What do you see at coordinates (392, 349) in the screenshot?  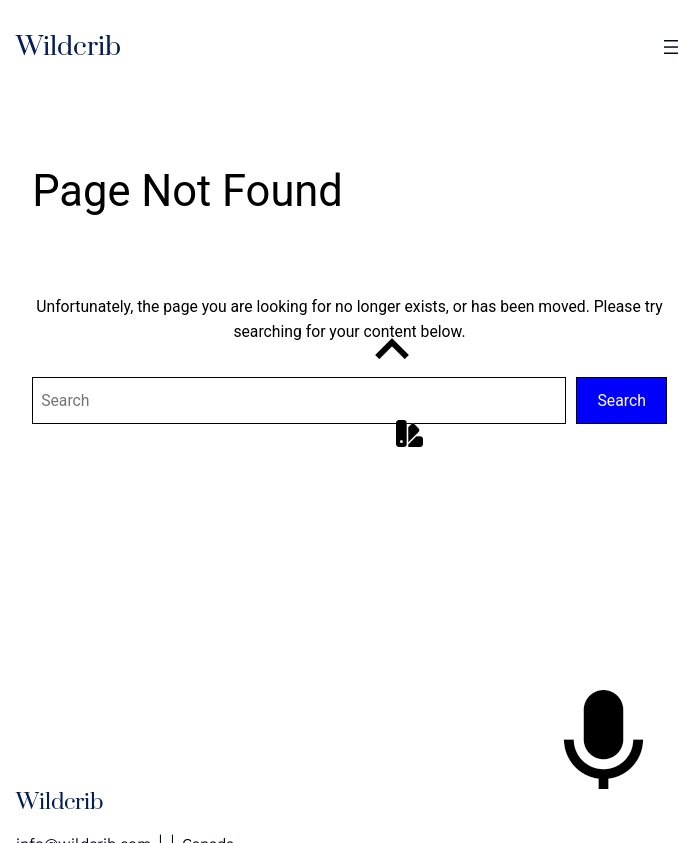 I see `collapse an expanded section` at bounding box center [392, 349].